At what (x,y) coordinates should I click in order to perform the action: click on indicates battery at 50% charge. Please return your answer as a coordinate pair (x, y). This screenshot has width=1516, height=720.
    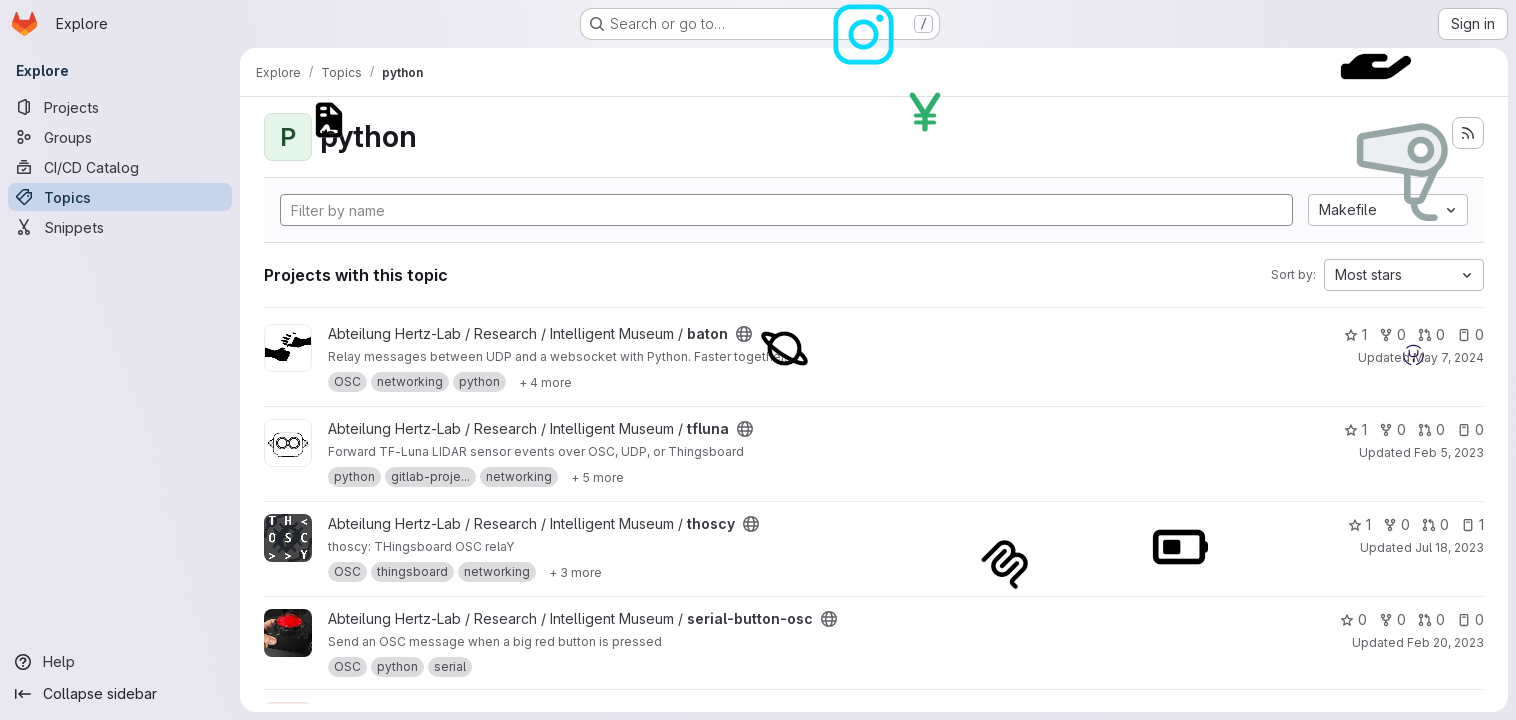
    Looking at the image, I should click on (1179, 547).